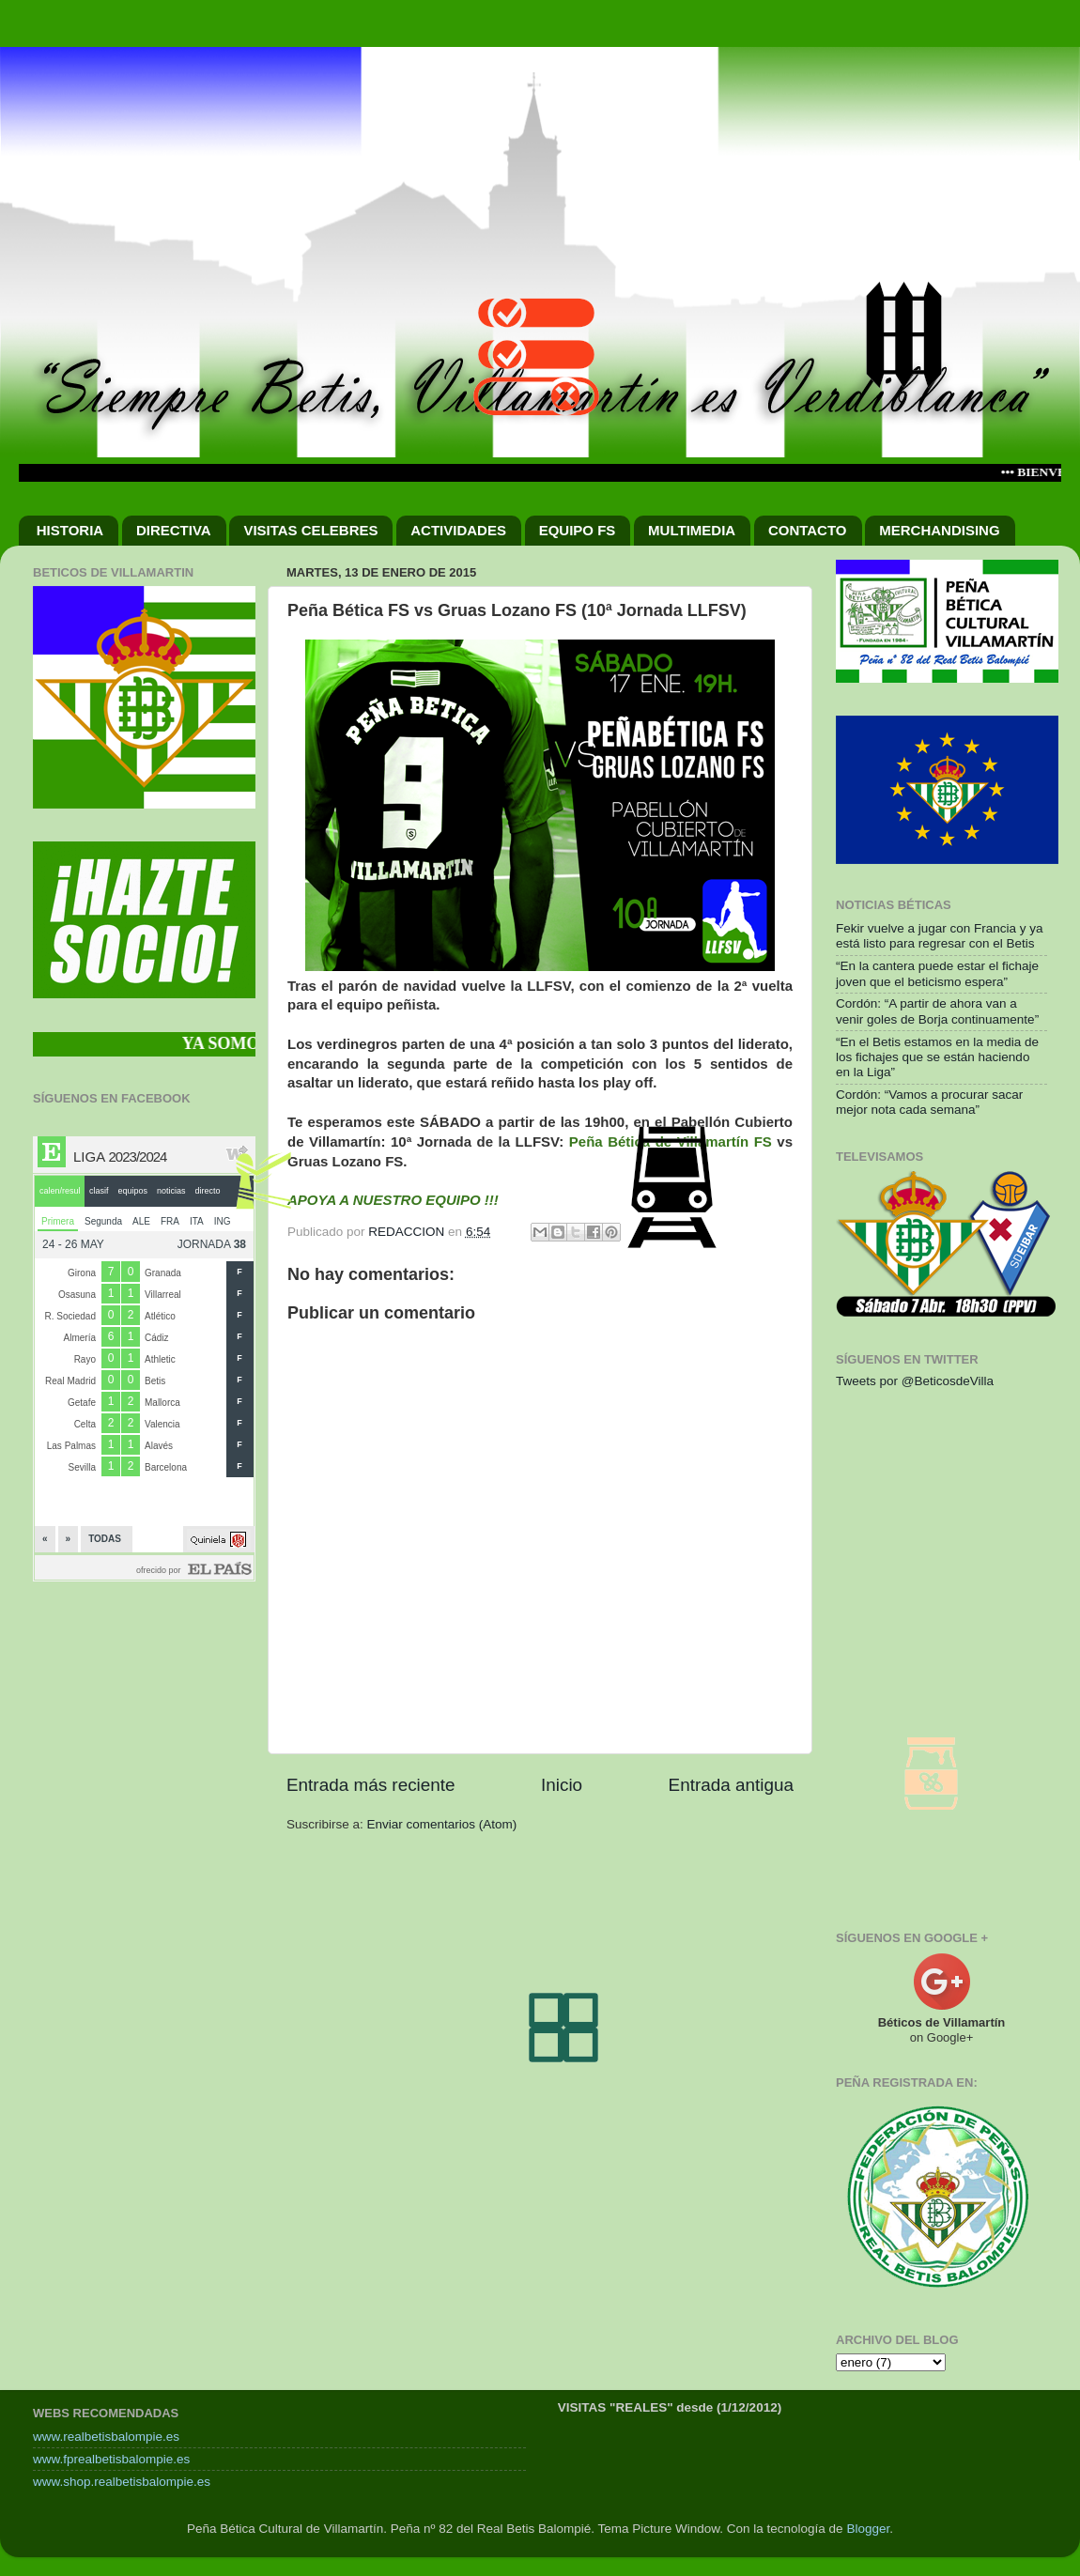 The image size is (1080, 2576). I want to click on build or place a fence in your game, so click(903, 335).